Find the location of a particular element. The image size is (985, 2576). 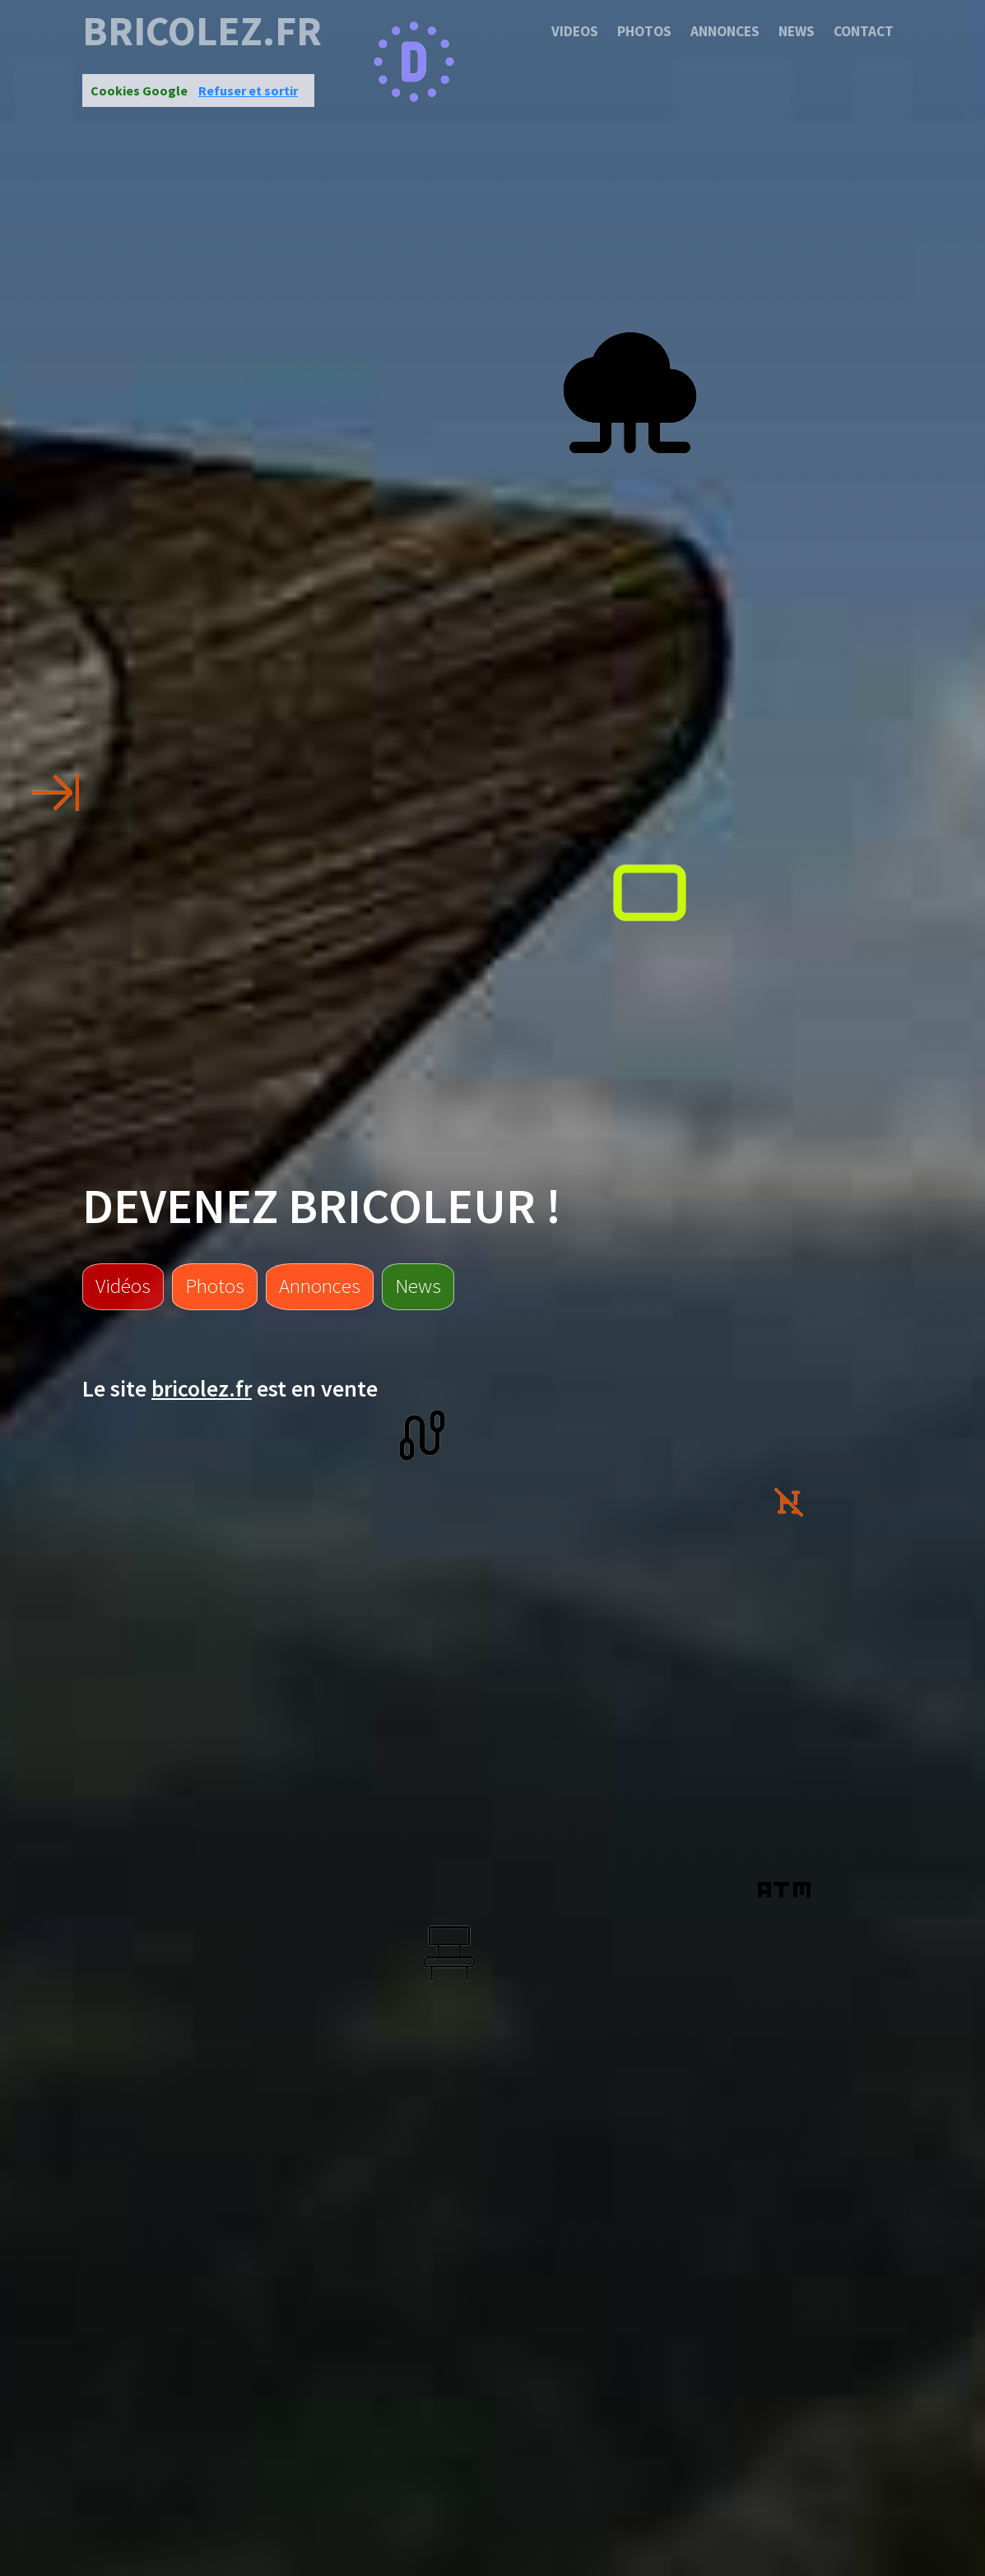

move cursor to the next tab stop is located at coordinates (52, 790).